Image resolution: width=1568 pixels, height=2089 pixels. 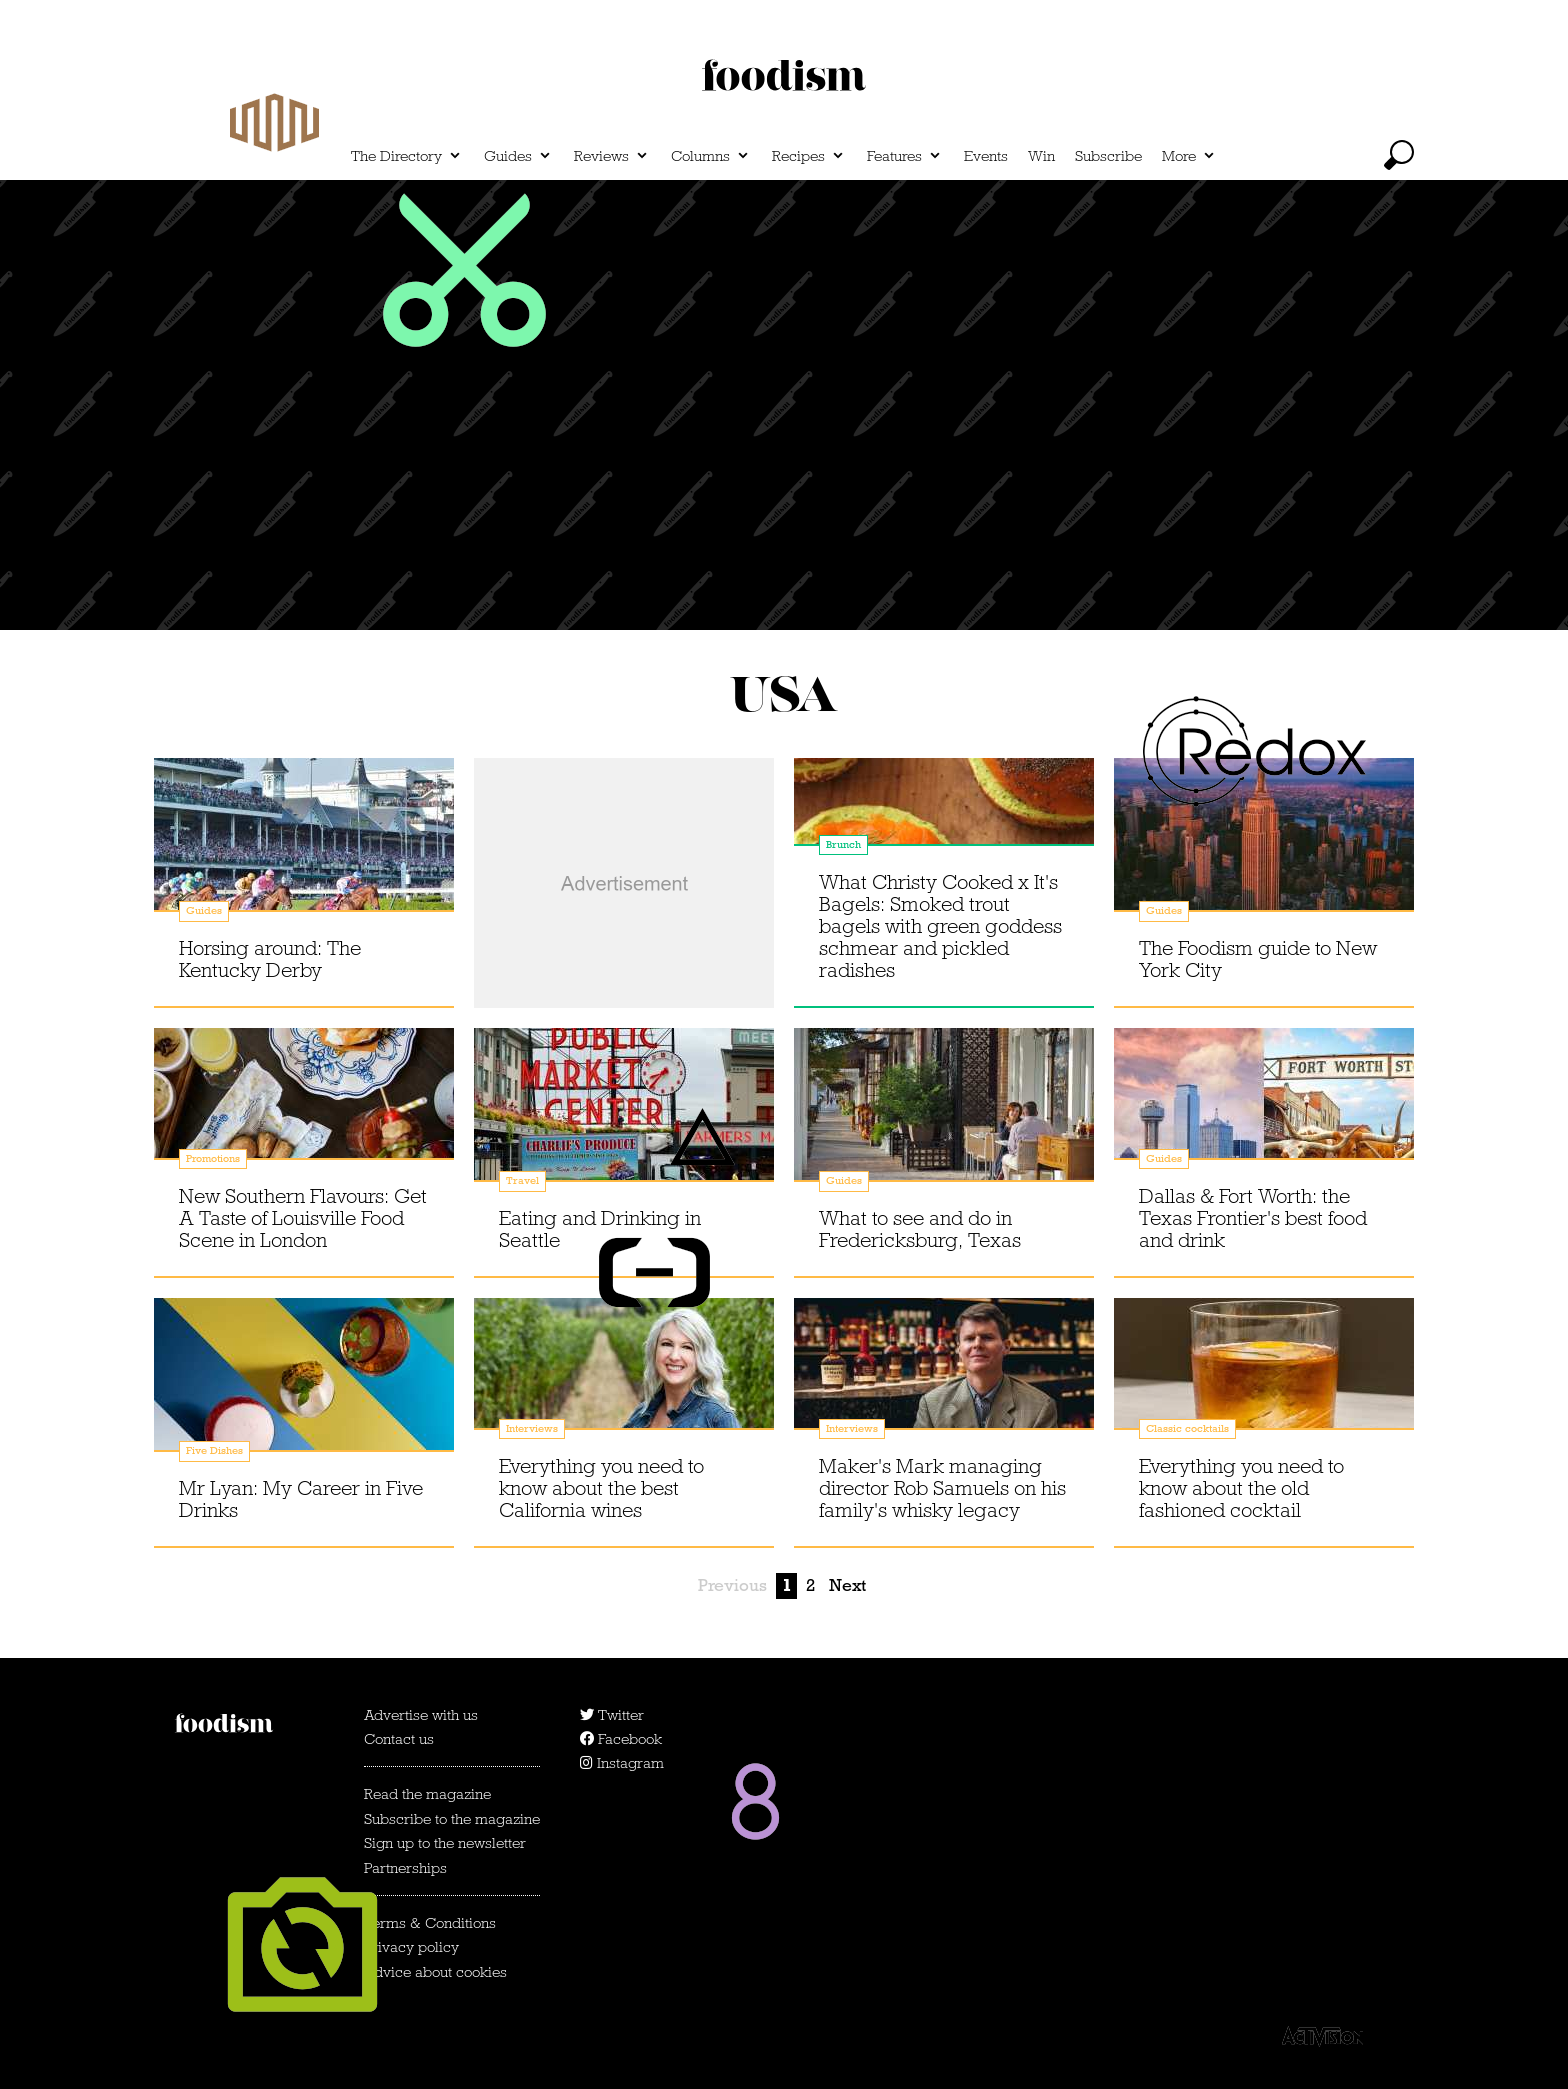 I want to click on vercel logo, so click(x=702, y=1136).